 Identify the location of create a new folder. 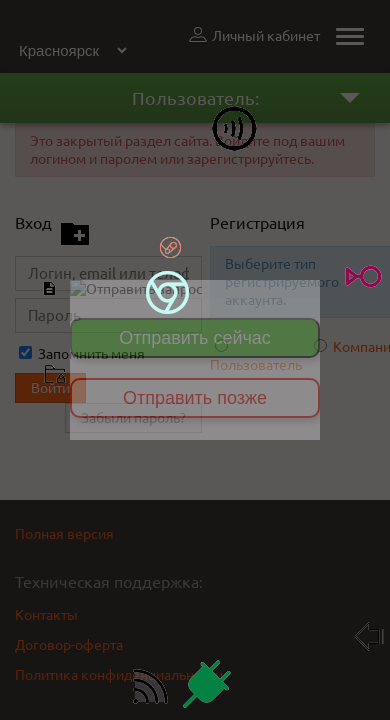
(75, 234).